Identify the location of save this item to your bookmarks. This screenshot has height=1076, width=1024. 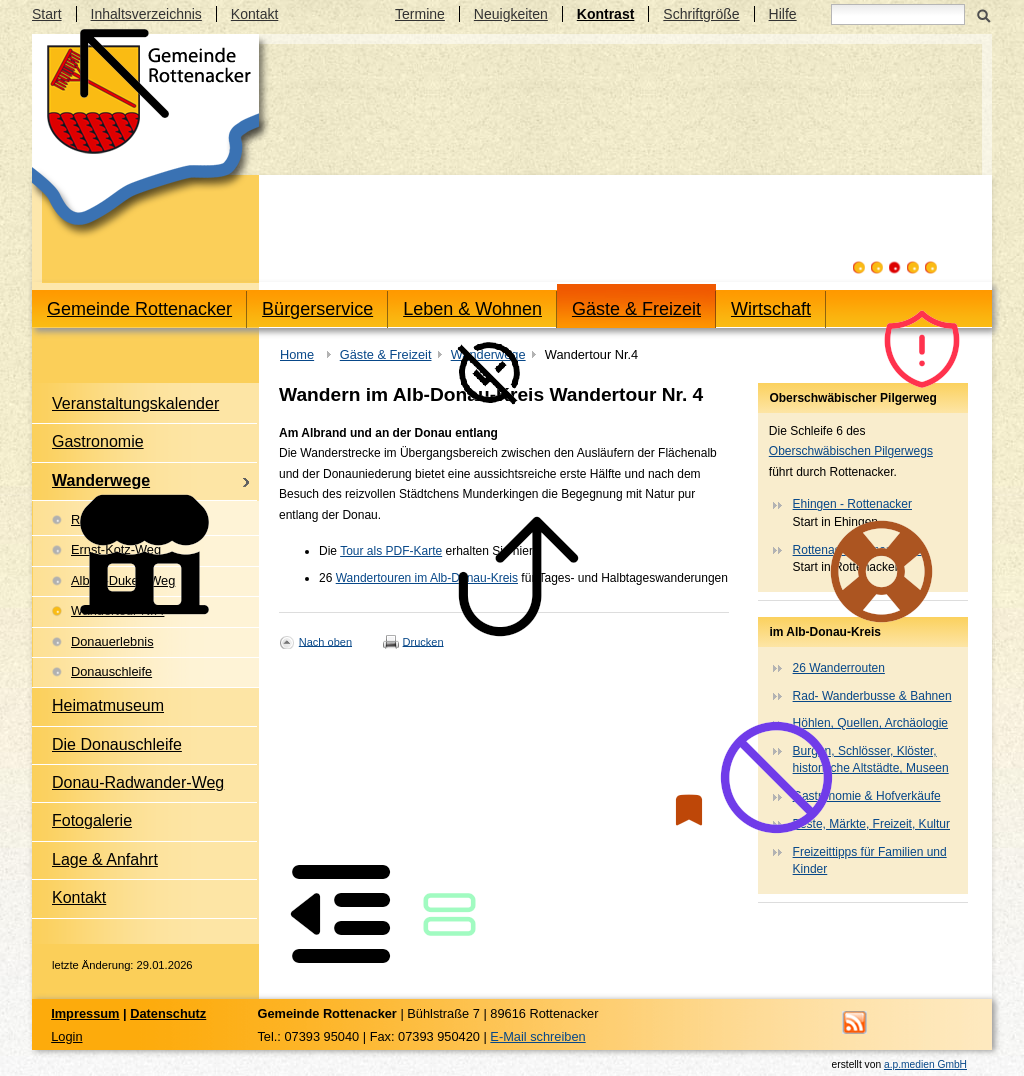
(689, 810).